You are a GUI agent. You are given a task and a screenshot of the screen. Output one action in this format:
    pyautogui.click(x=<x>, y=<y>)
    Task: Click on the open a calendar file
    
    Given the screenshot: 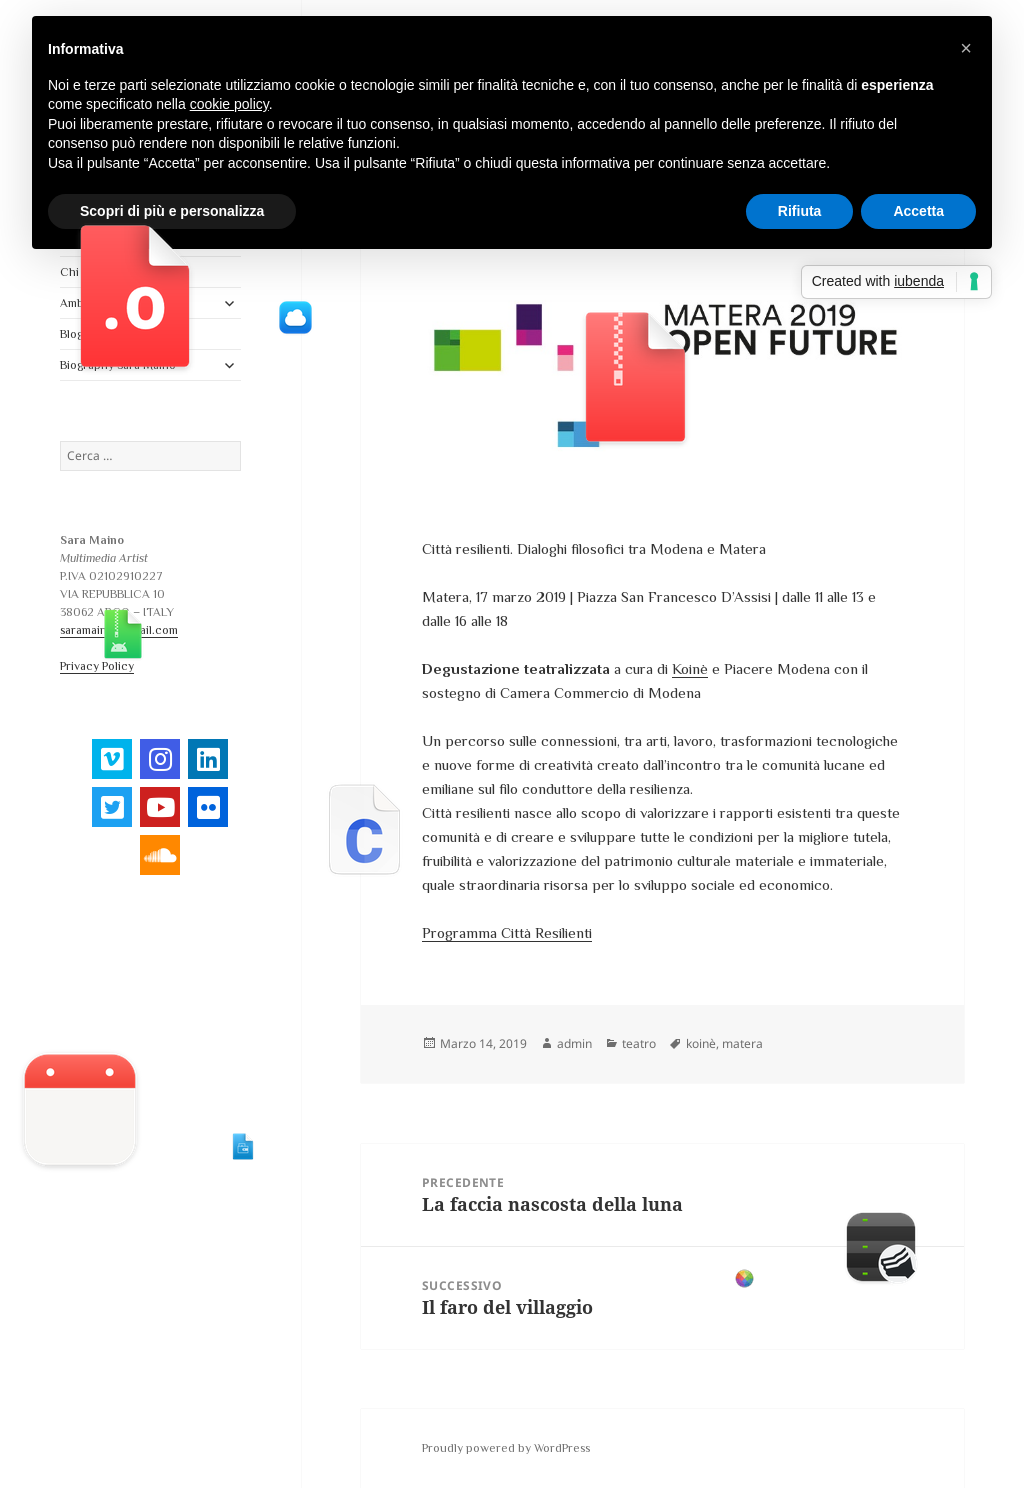 What is the action you would take?
    pyautogui.click(x=80, y=1111)
    